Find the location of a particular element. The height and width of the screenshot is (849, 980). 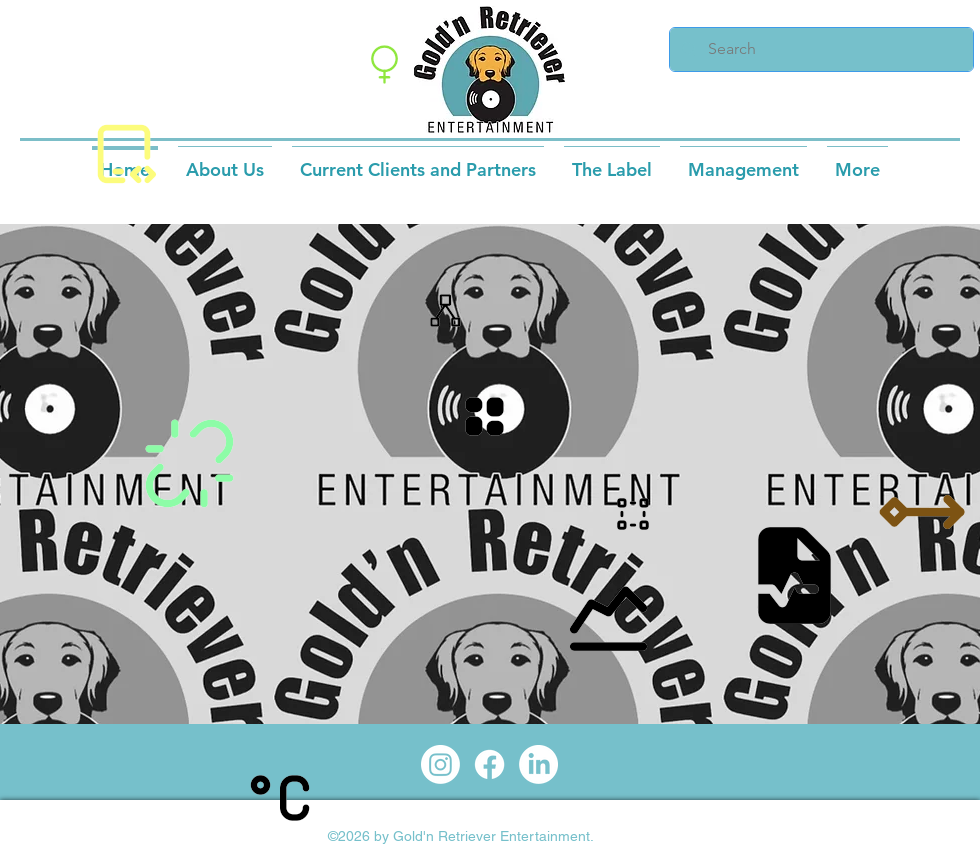

view subtype hierarchy in code editor is located at coordinates (446, 310).